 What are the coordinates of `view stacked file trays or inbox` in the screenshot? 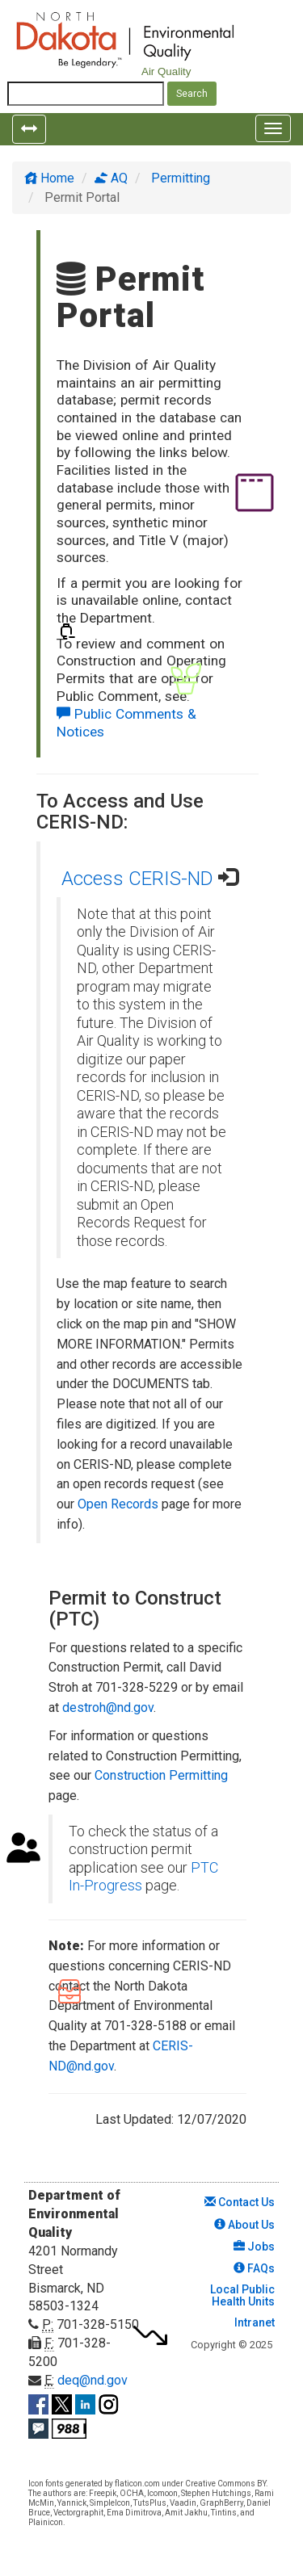 It's located at (69, 1991).